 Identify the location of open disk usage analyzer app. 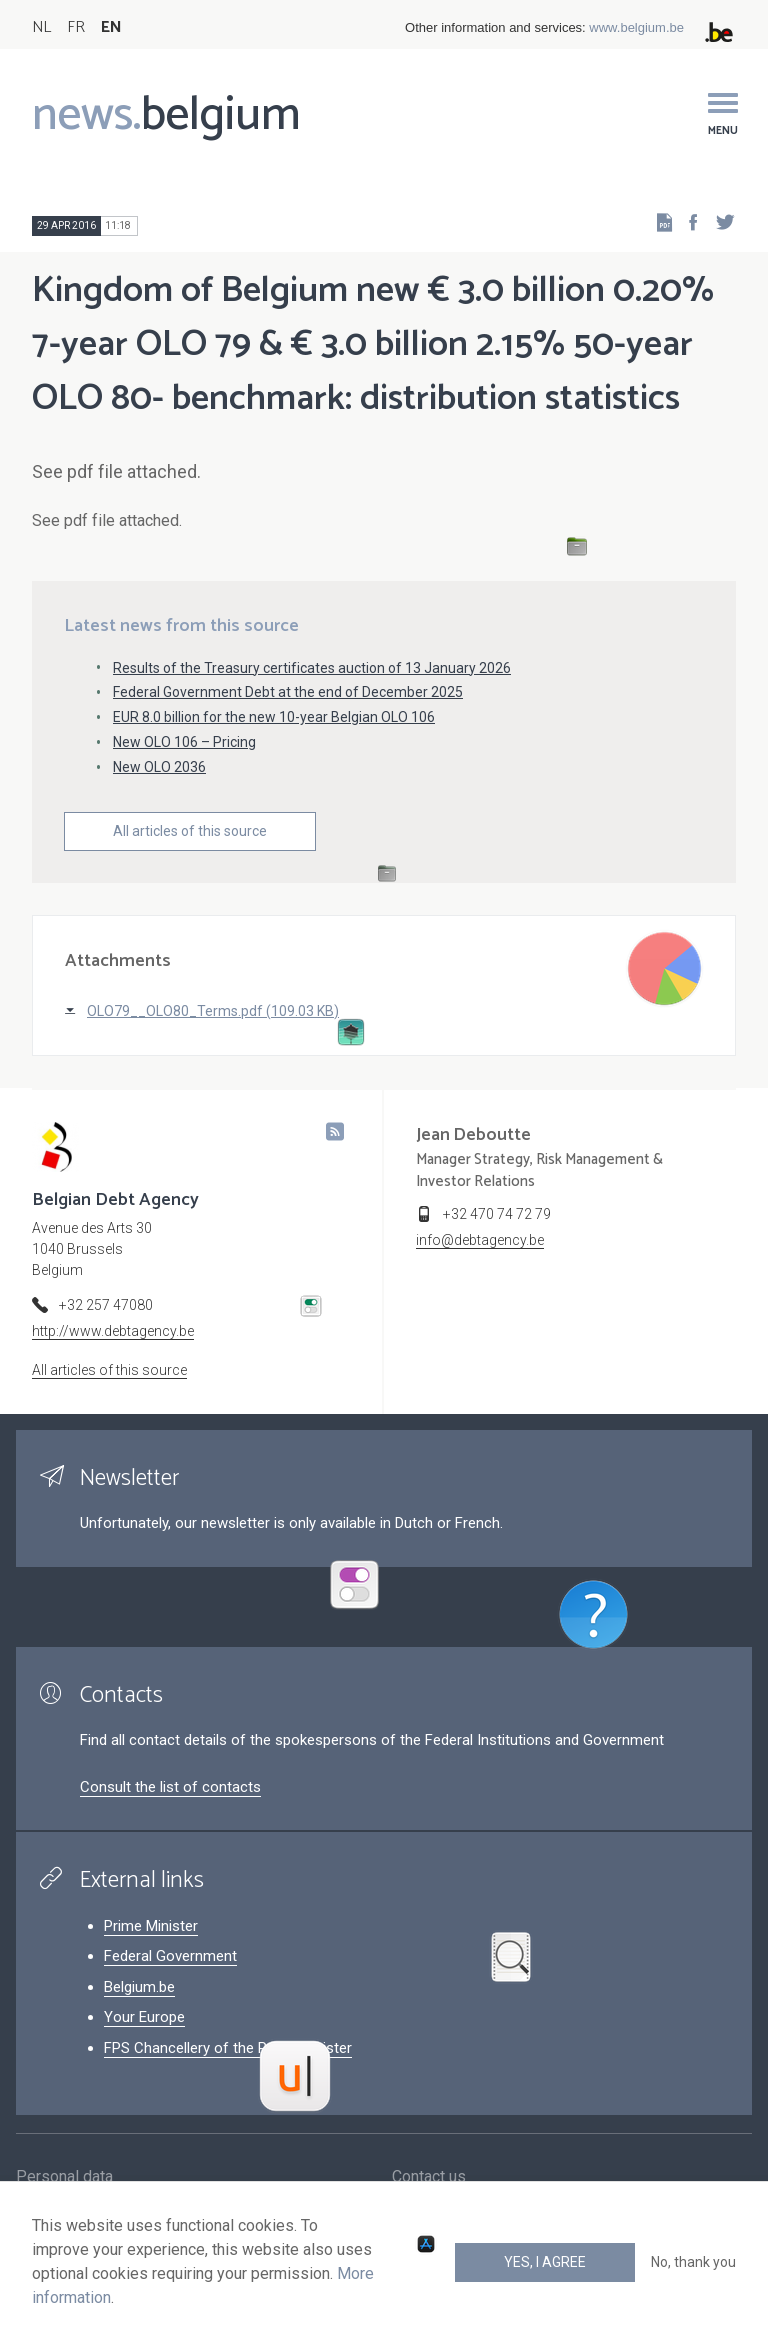
(664, 968).